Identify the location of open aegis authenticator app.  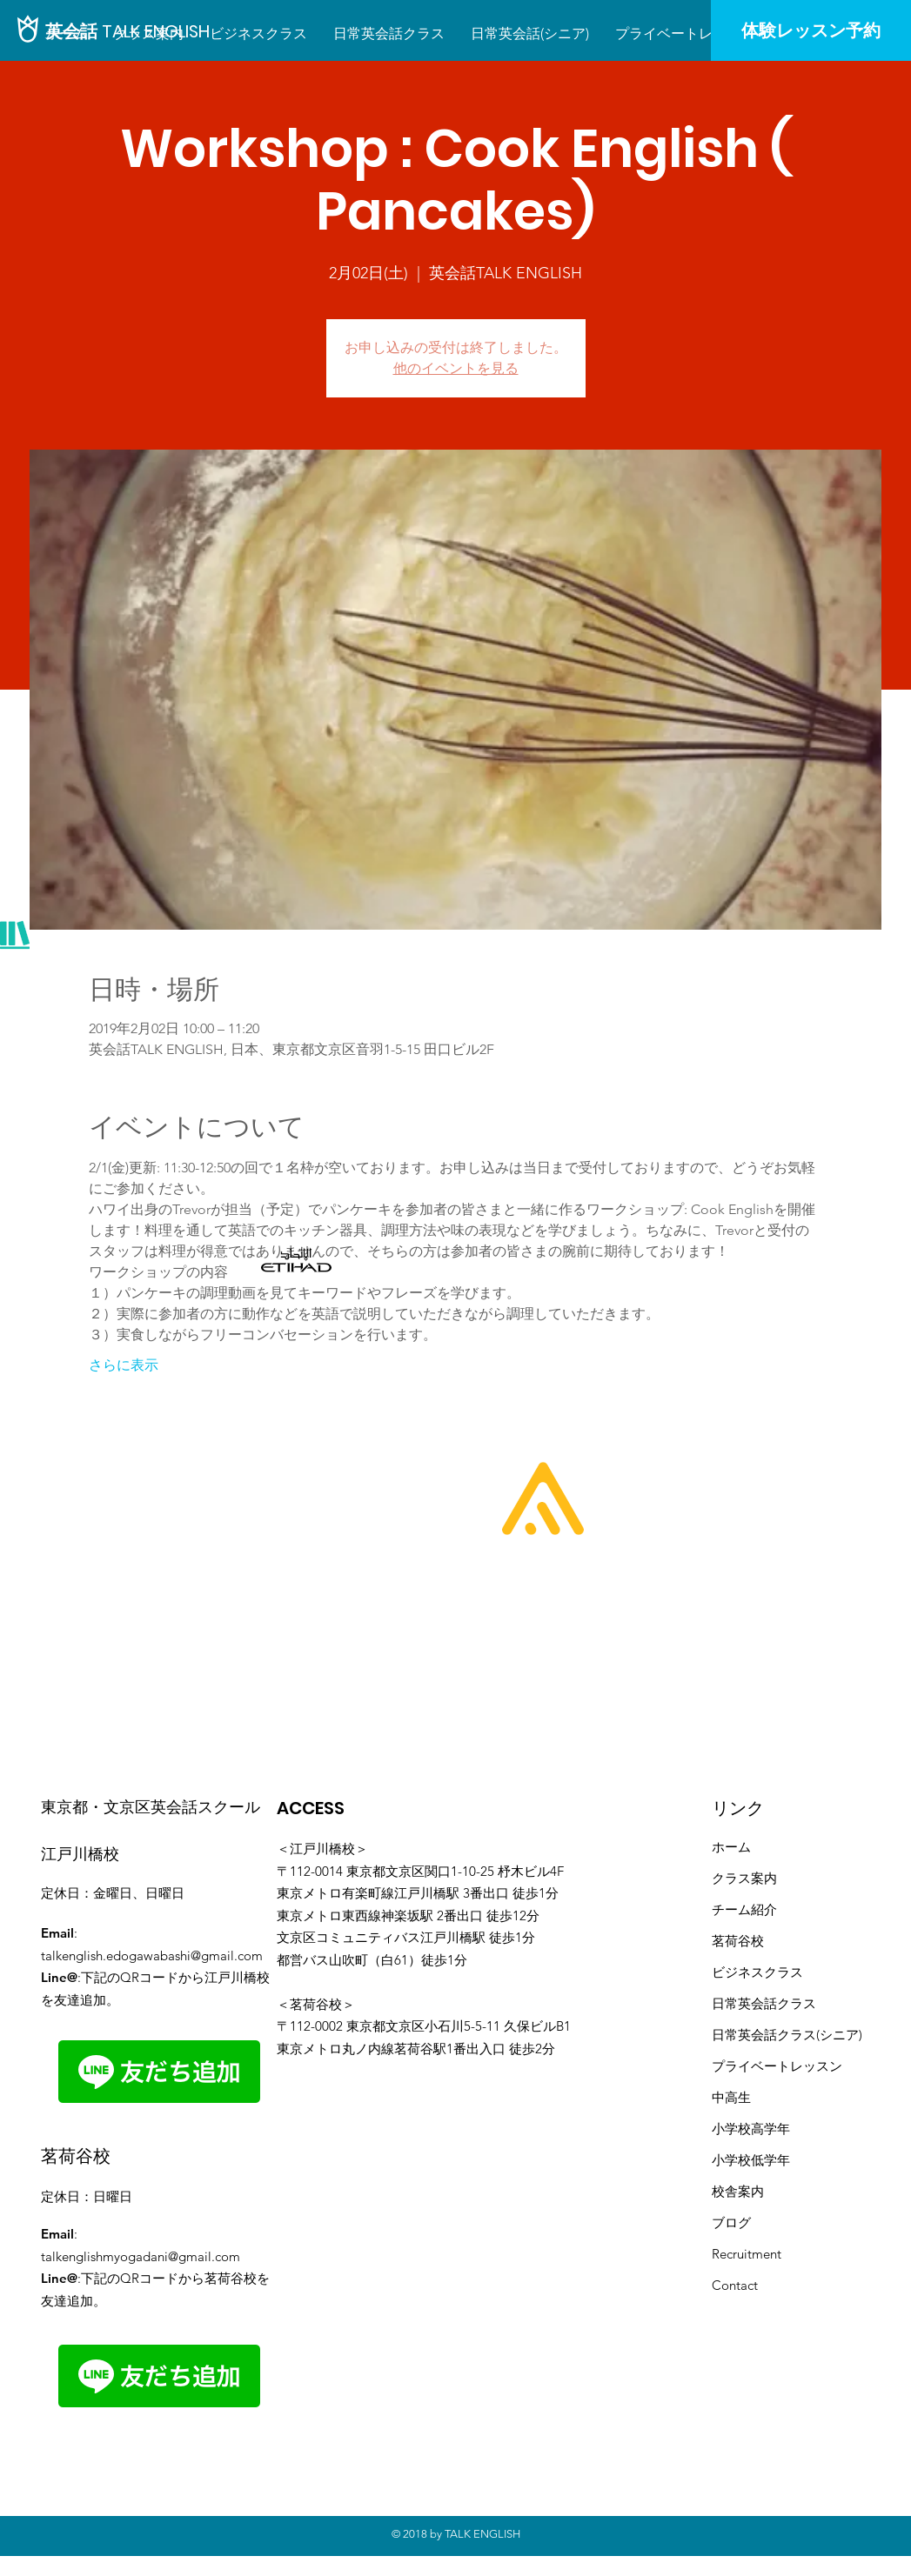
(543, 1498).